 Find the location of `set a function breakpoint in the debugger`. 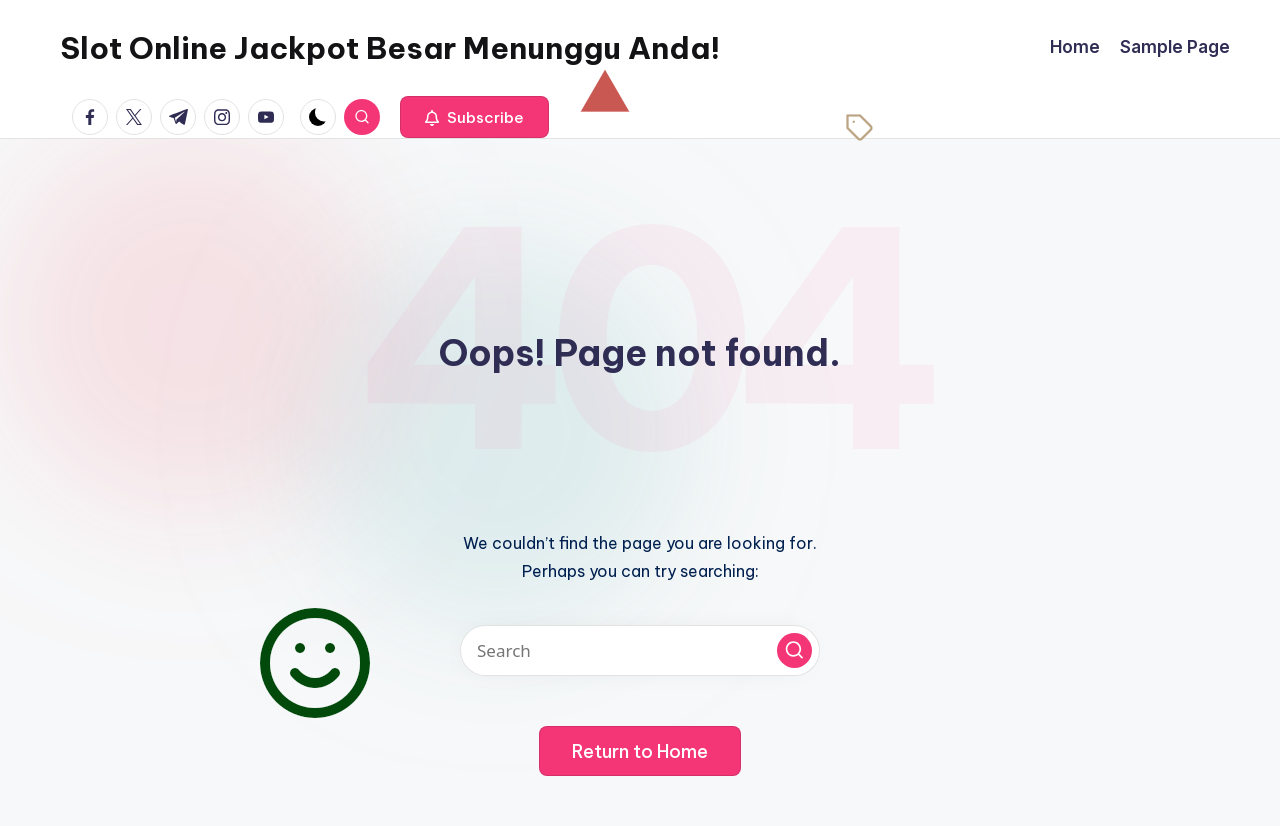

set a function breakpoint in the debugger is located at coordinates (605, 94).